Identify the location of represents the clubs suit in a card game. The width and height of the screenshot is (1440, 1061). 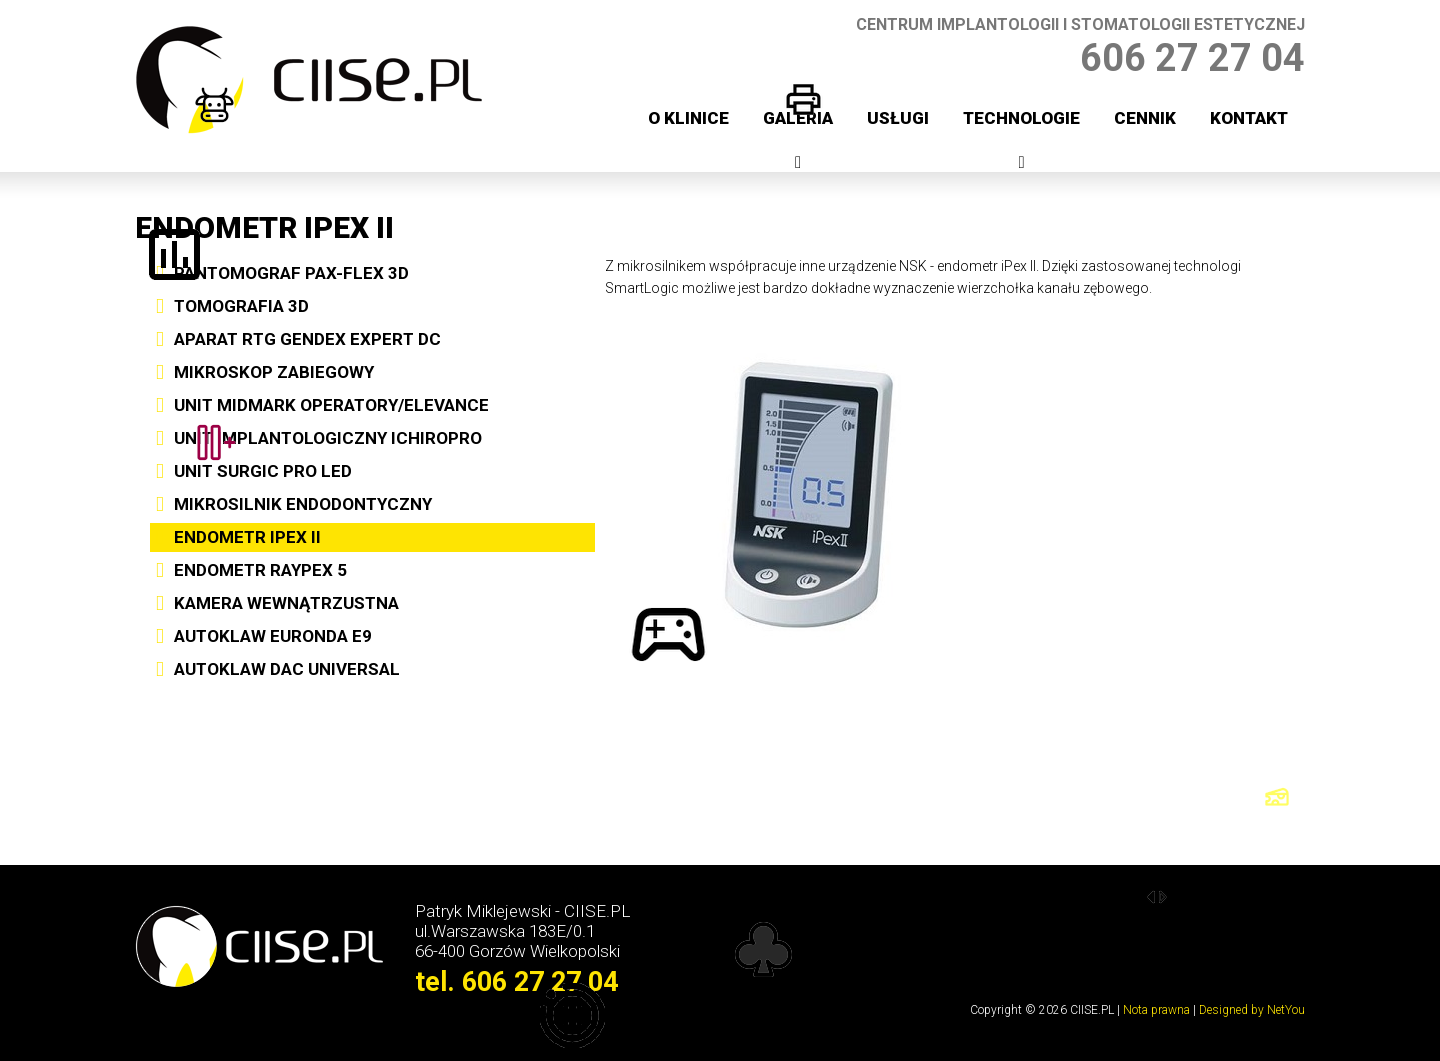
(763, 950).